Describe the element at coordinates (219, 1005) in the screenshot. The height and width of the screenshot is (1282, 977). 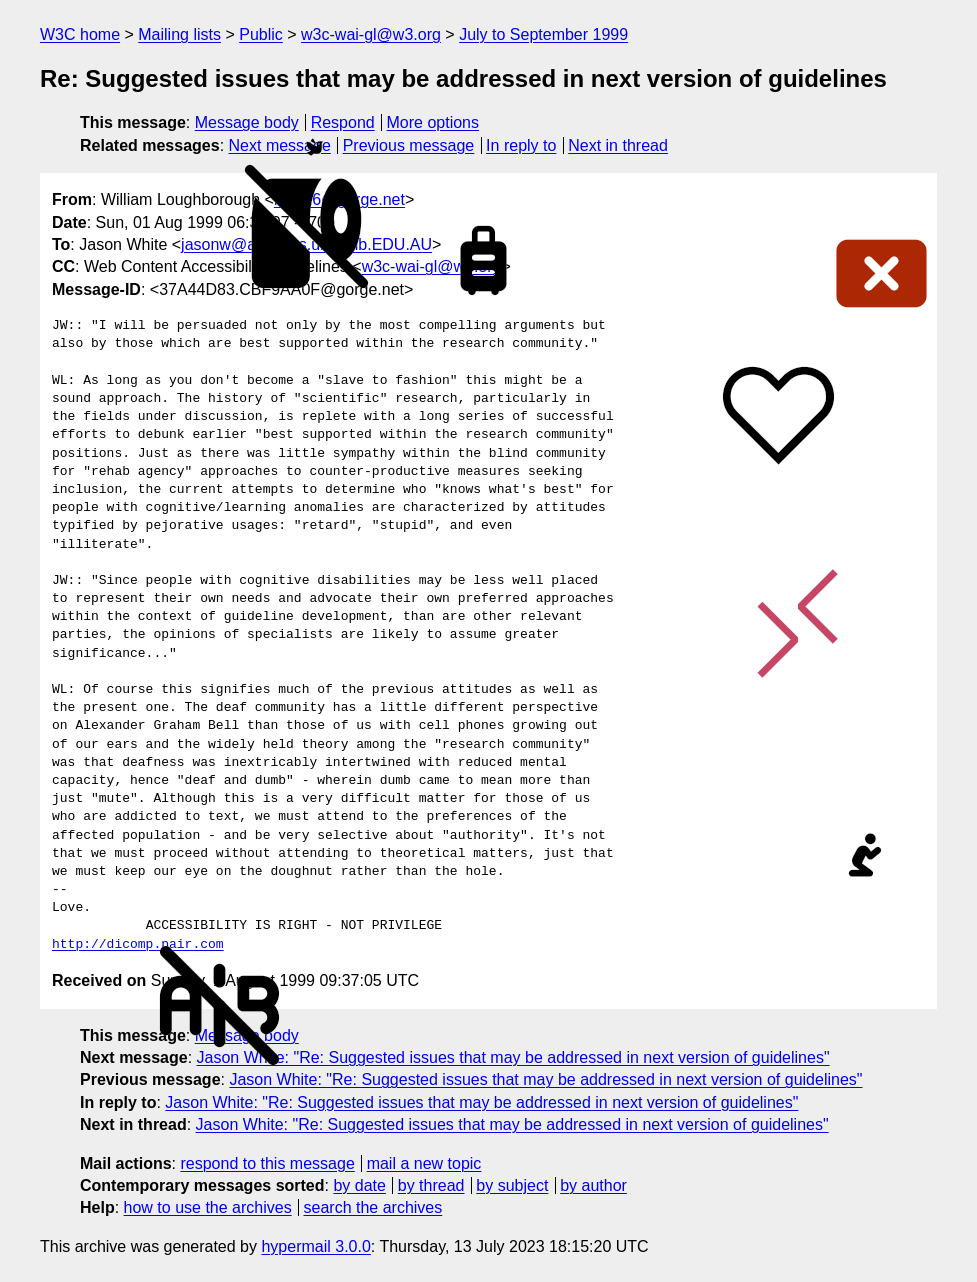
I see `disable a/b testing mode` at that location.